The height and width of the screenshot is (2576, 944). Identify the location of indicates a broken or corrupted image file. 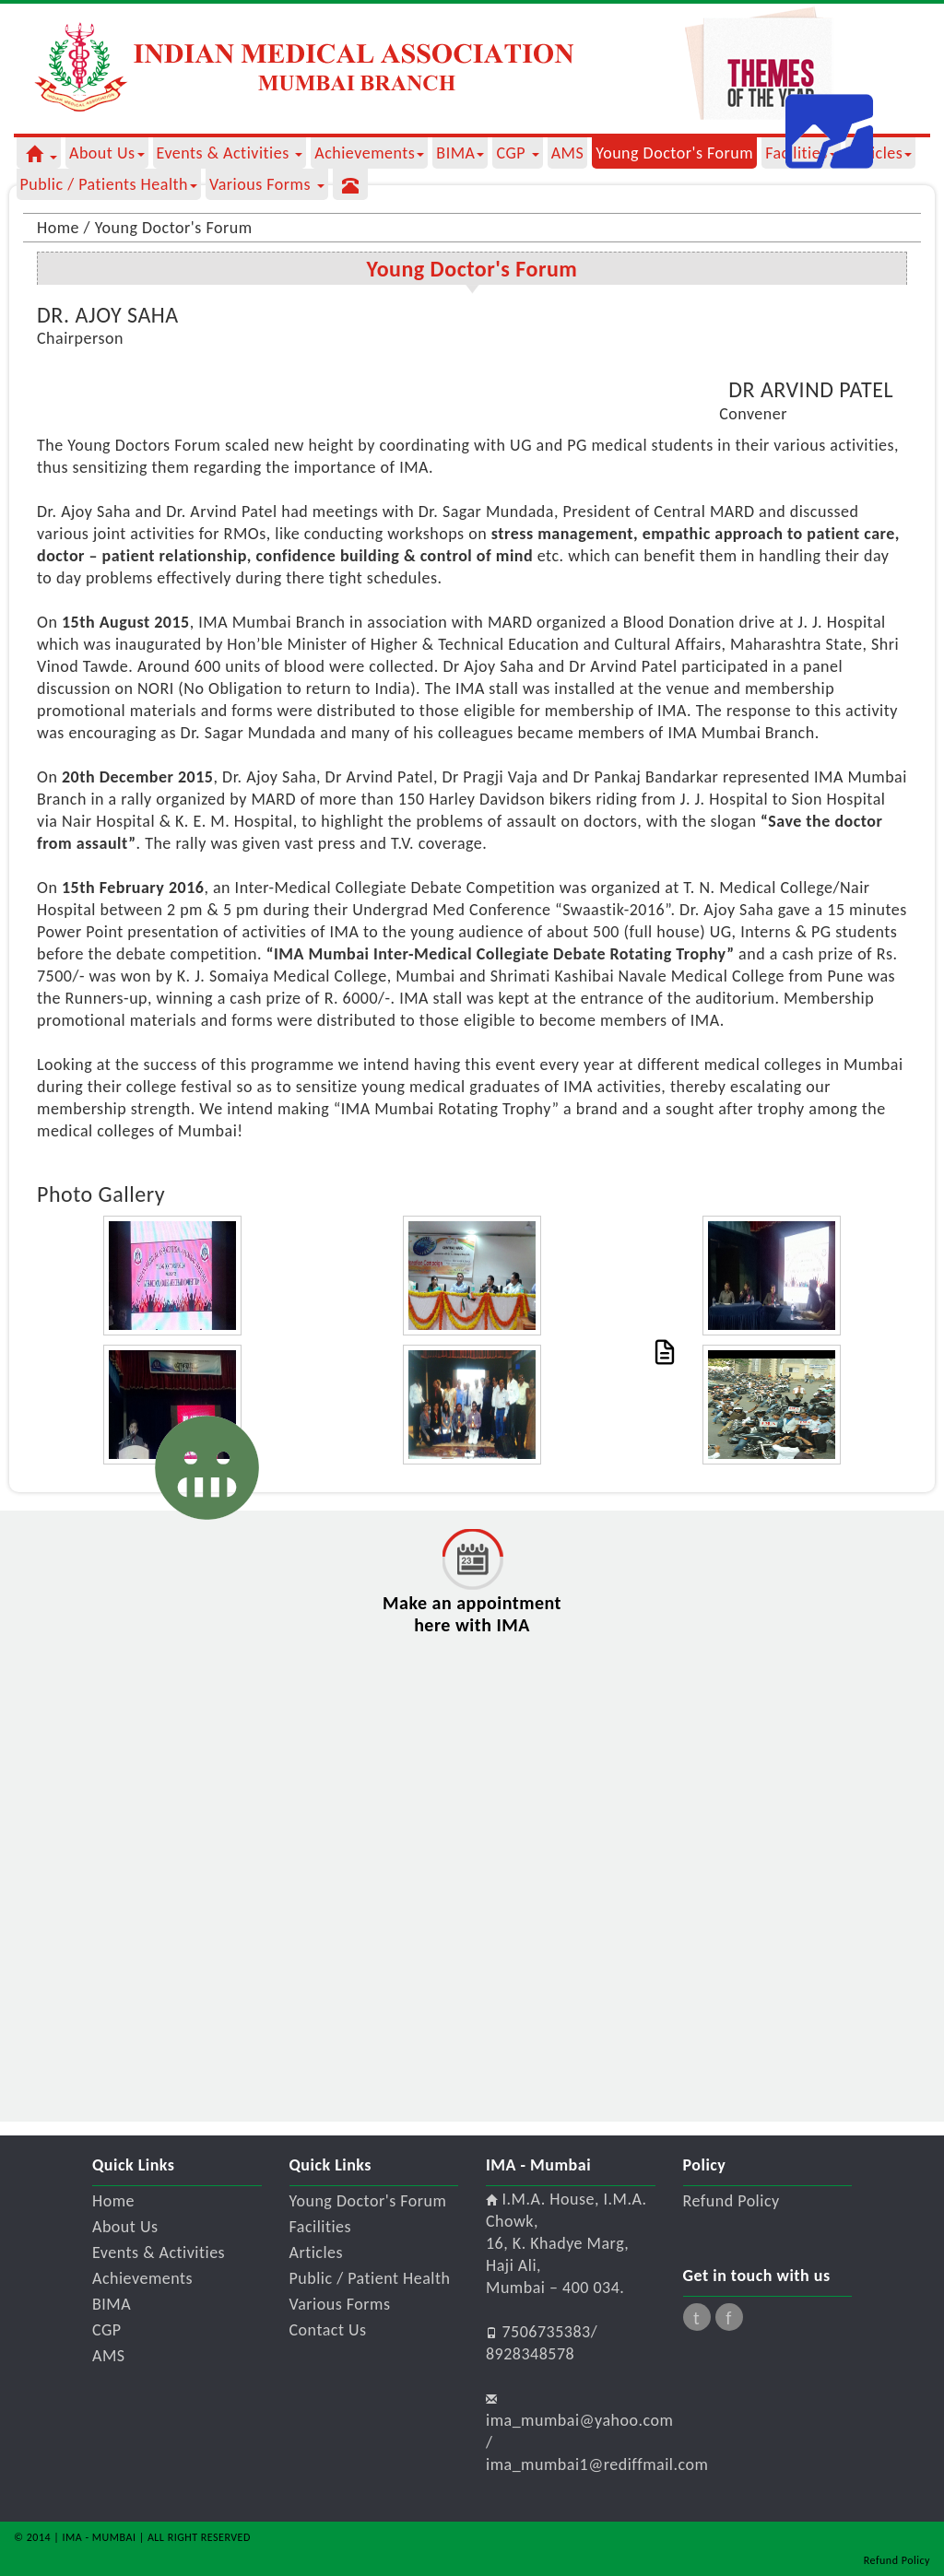
(829, 131).